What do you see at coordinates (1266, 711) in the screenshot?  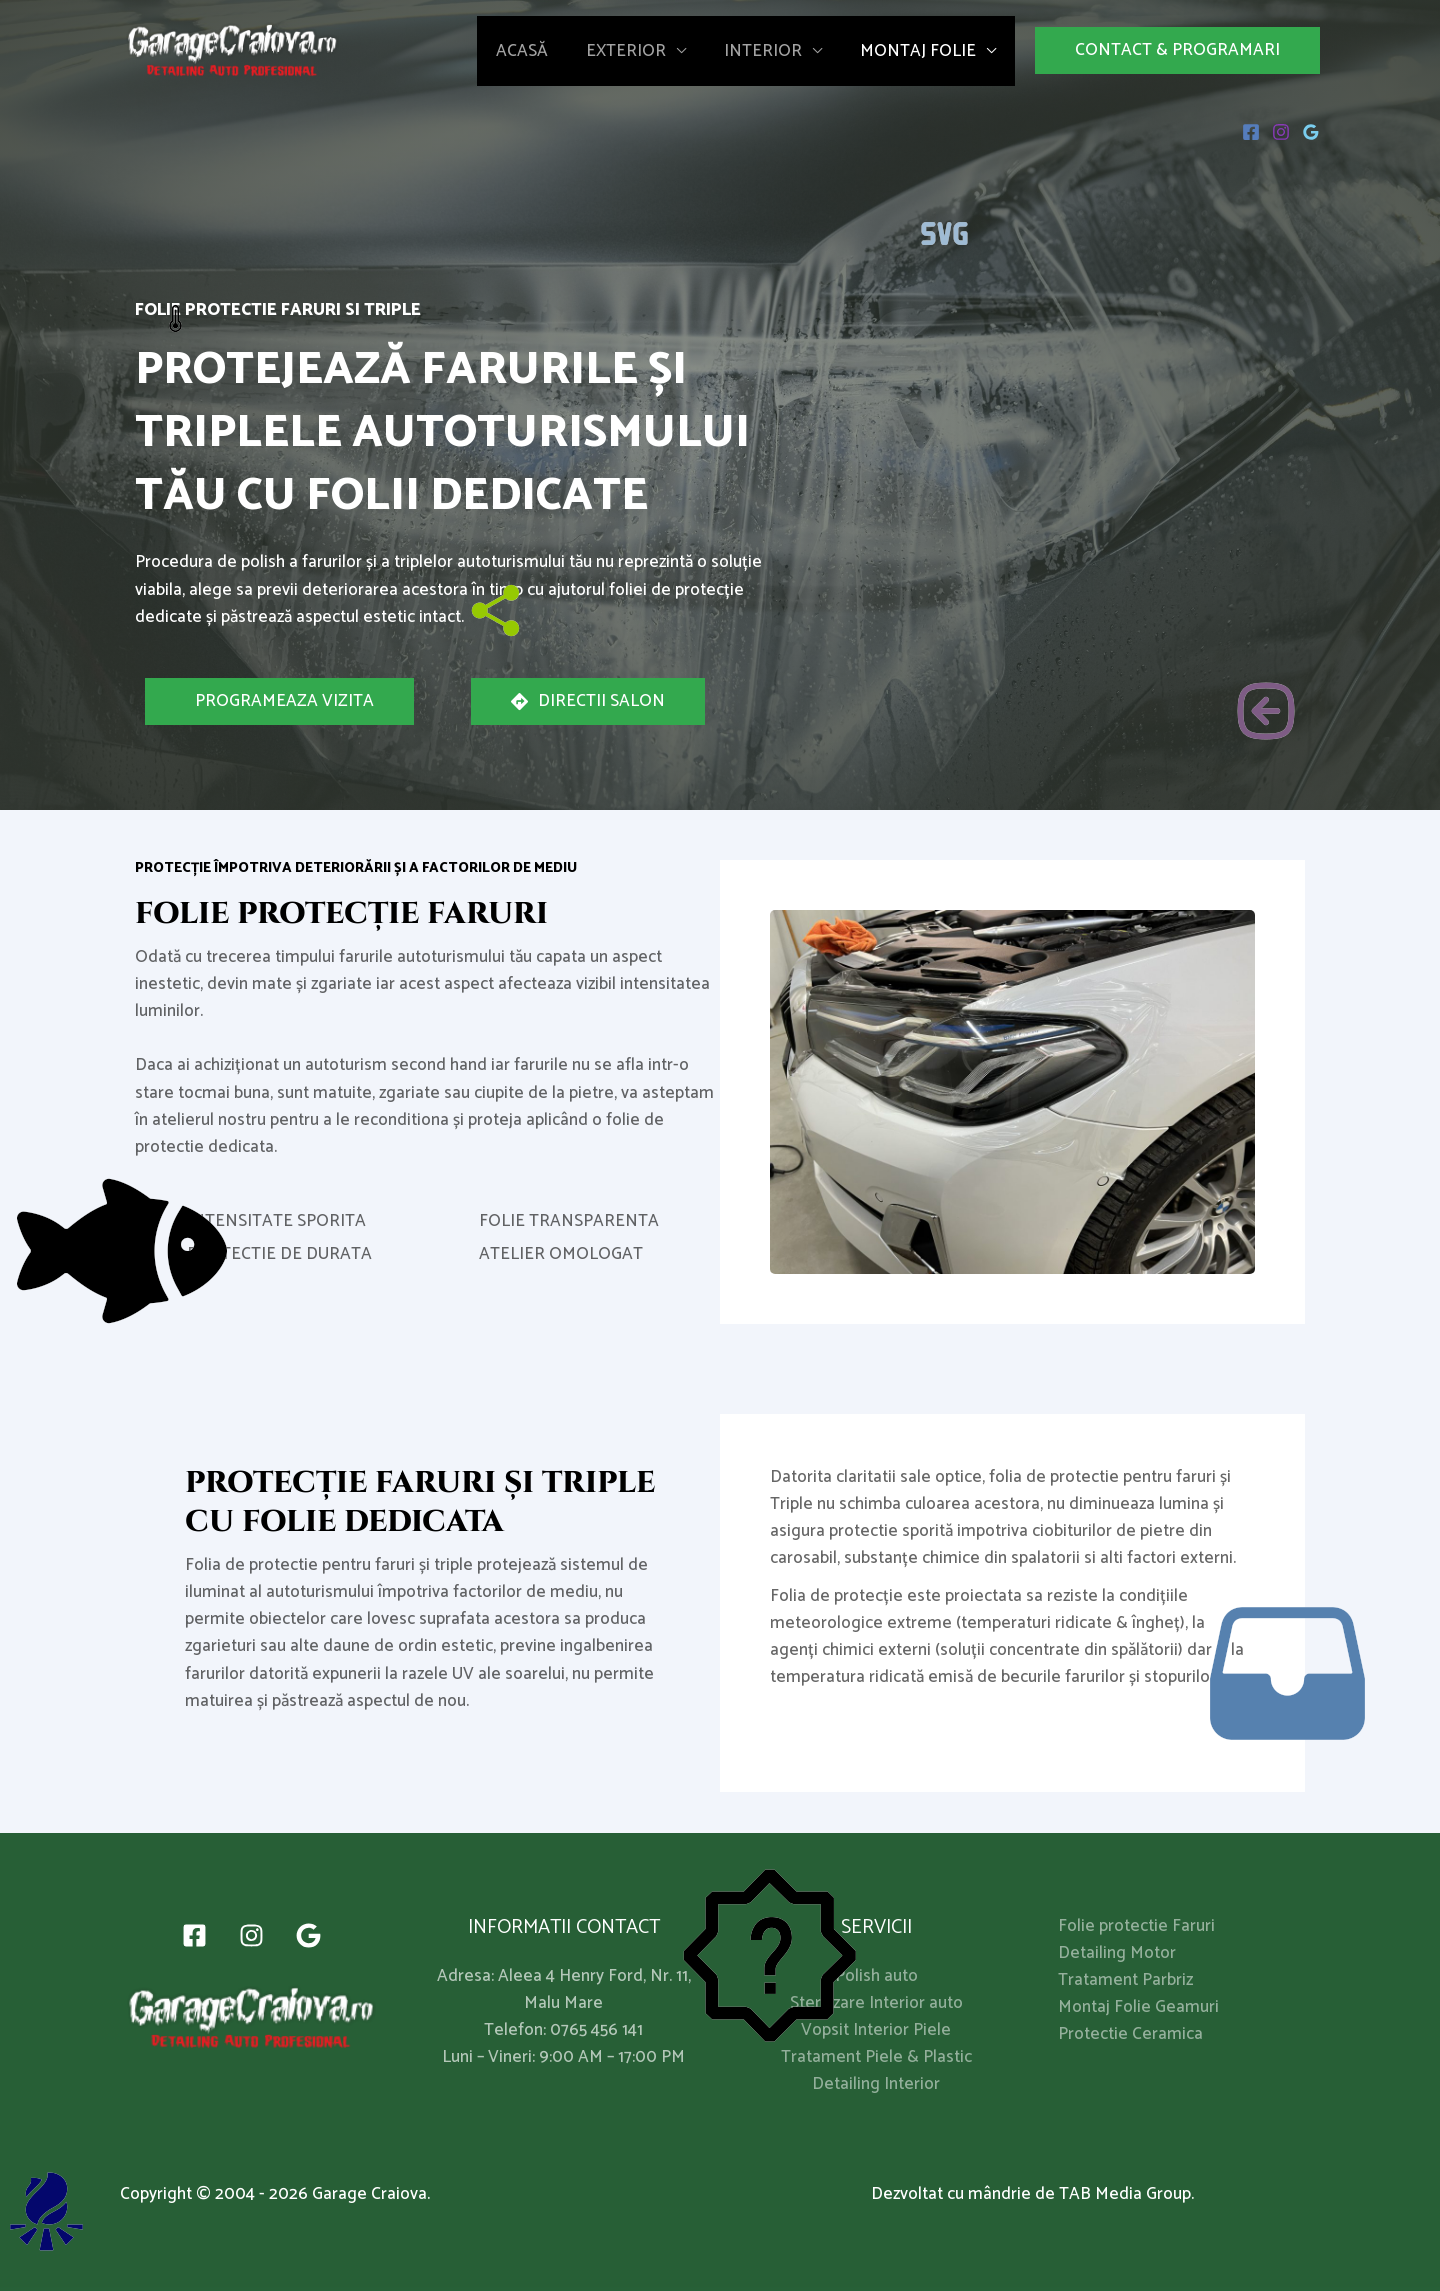 I see `go back to the previous screen` at bounding box center [1266, 711].